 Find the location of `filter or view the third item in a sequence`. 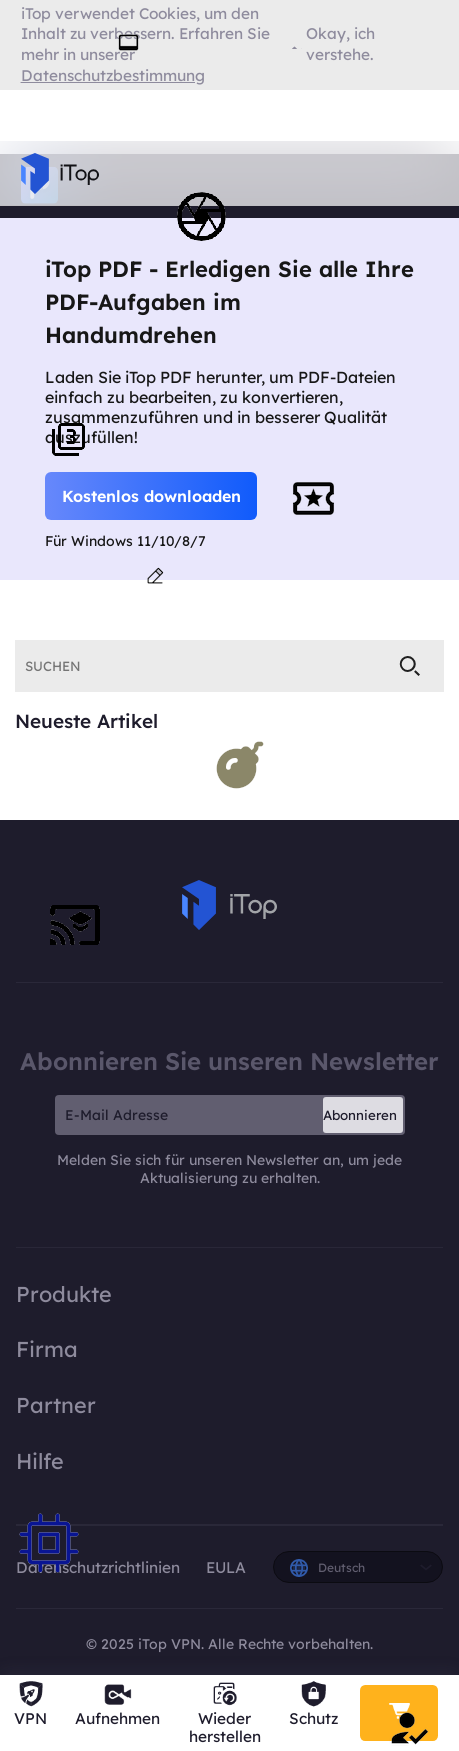

filter or view the third item in a sequence is located at coordinates (68, 439).